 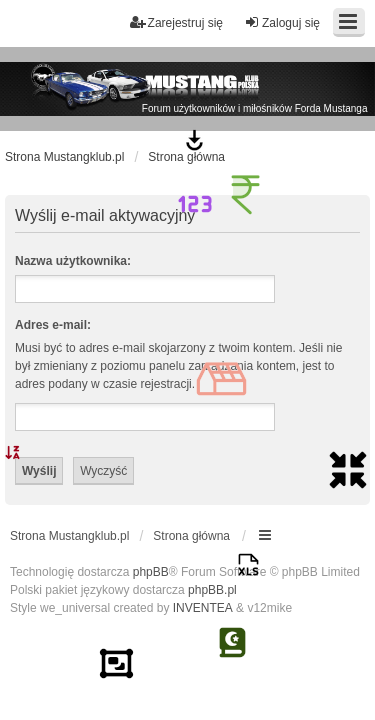 What do you see at coordinates (12, 452) in the screenshot?
I see `sort items alphabetically in descending order (Z to A)` at bounding box center [12, 452].